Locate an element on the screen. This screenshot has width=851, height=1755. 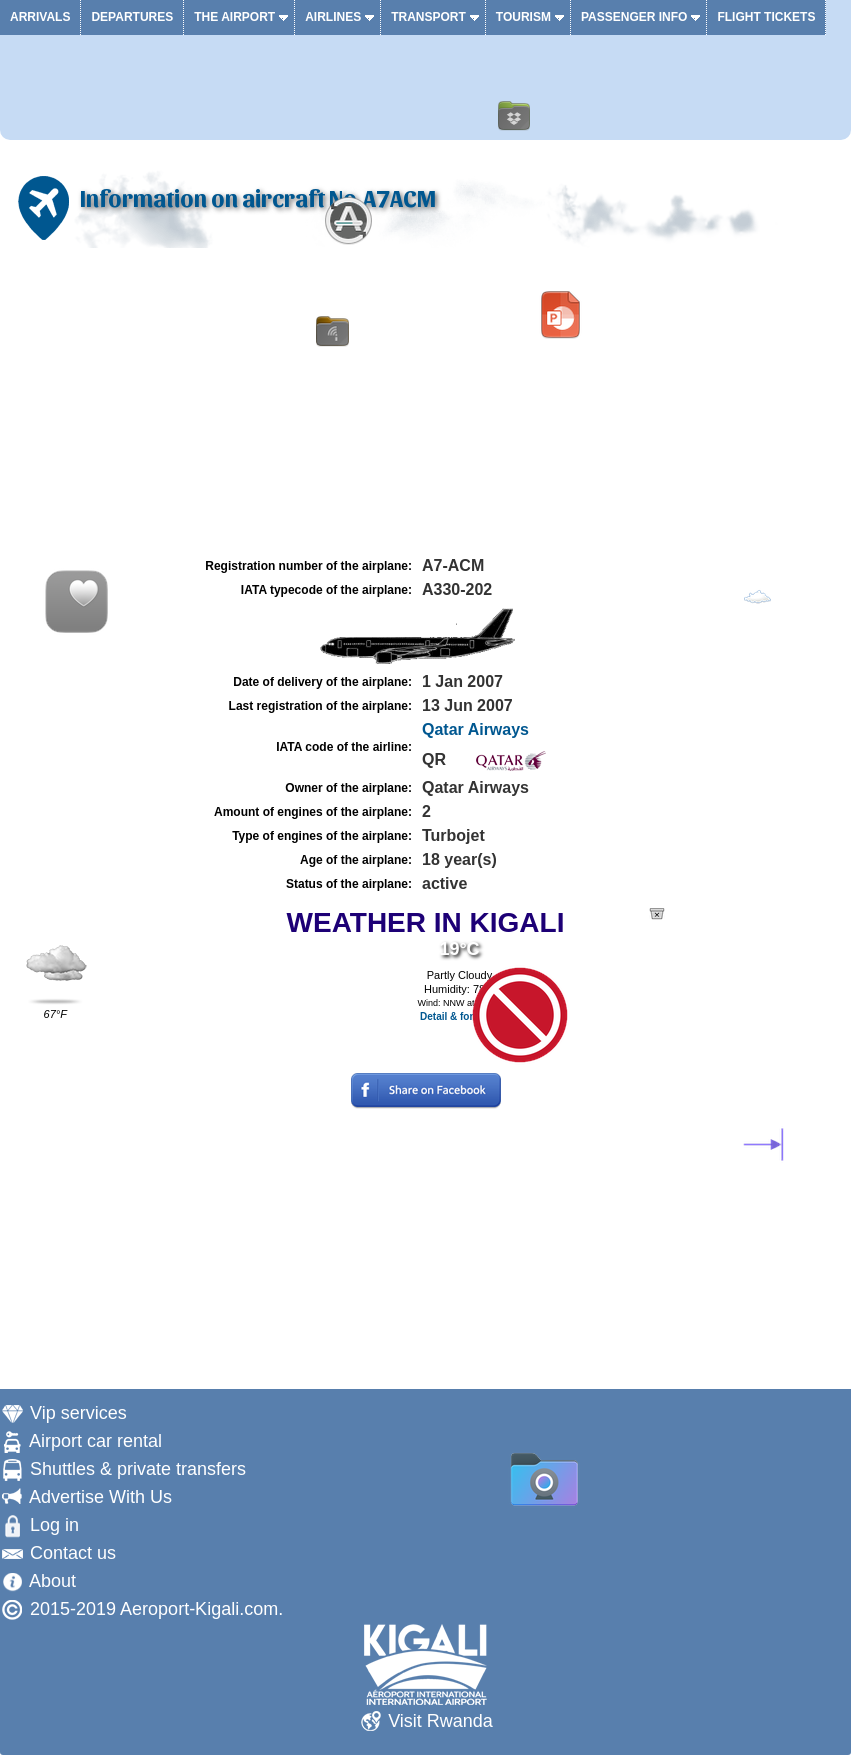
powerpoint slideshow file is located at coordinates (560, 314).